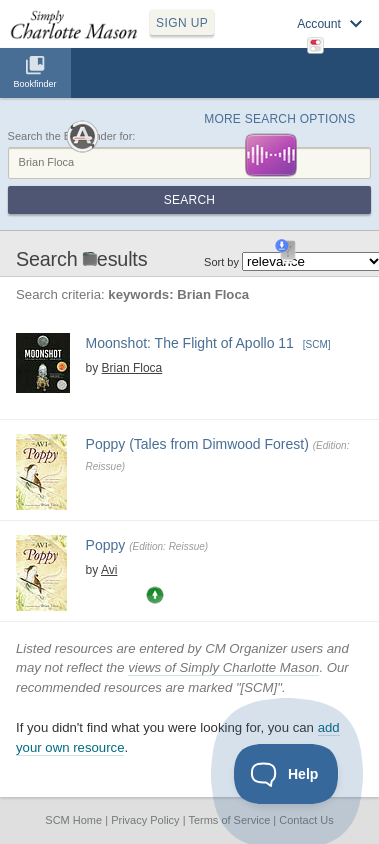 The height and width of the screenshot is (844, 379). I want to click on open the software update notifier app, so click(82, 136).